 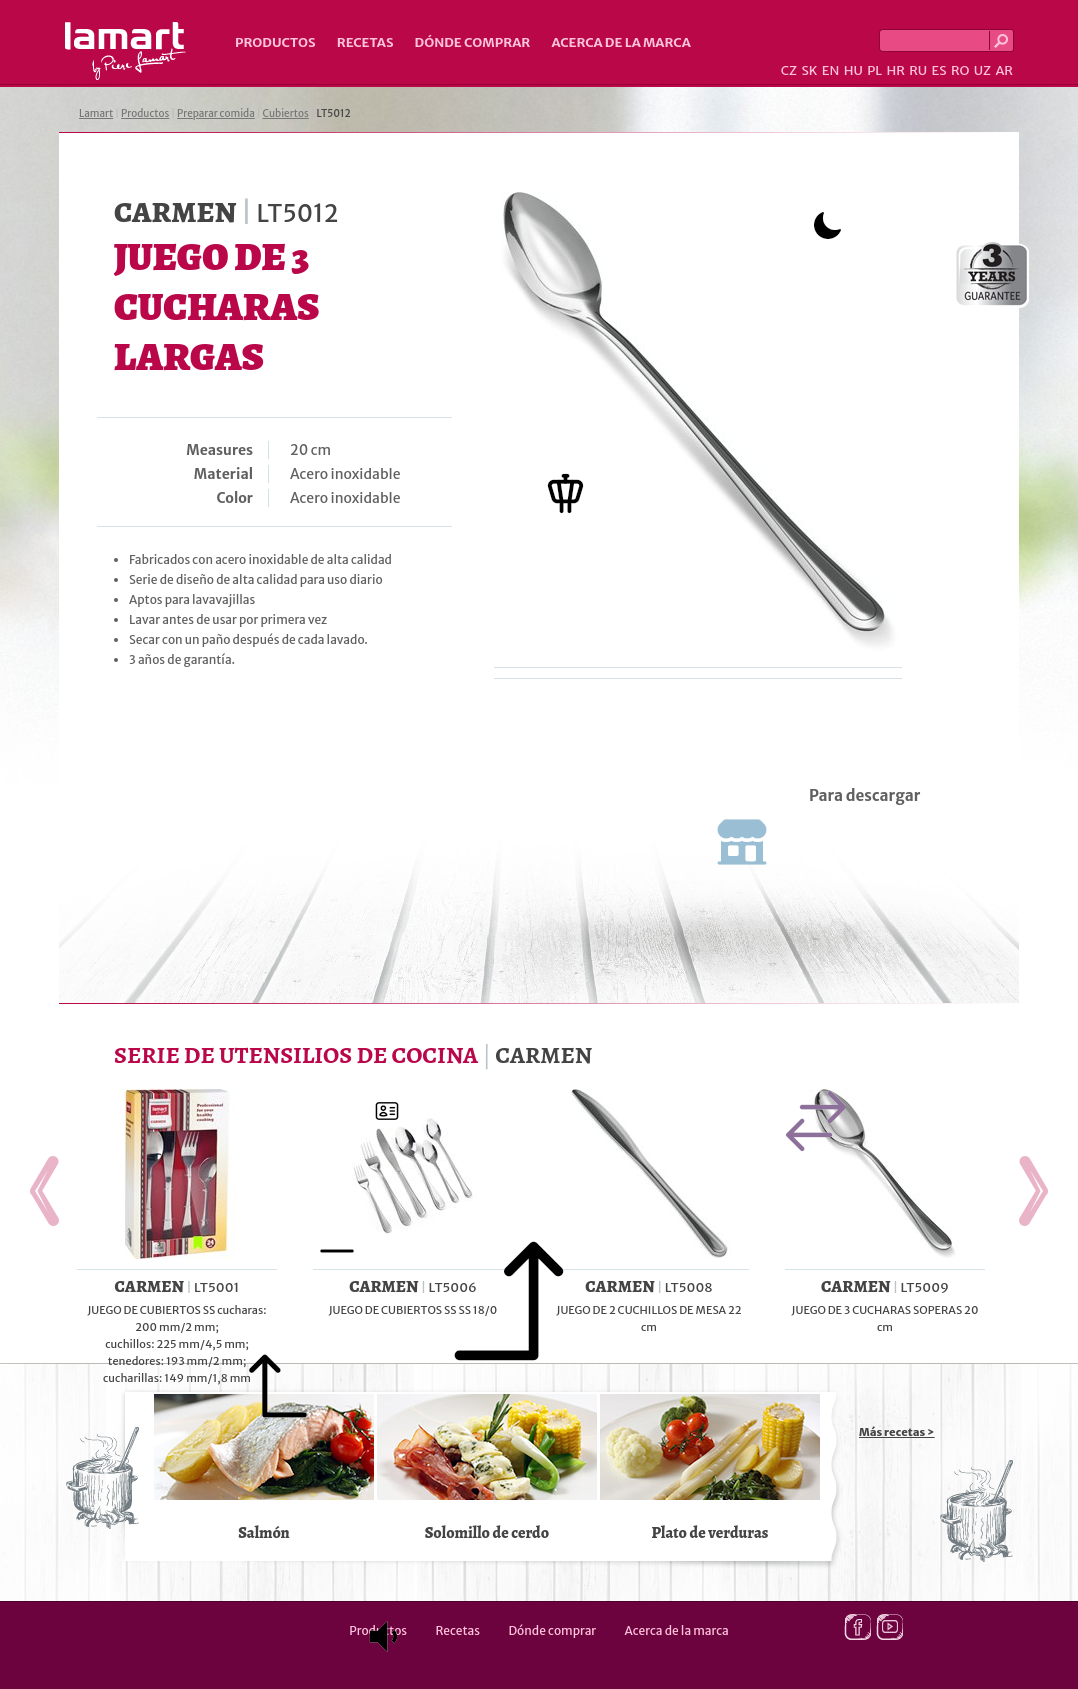 I want to click on decrease audio volume, so click(x=383, y=1636).